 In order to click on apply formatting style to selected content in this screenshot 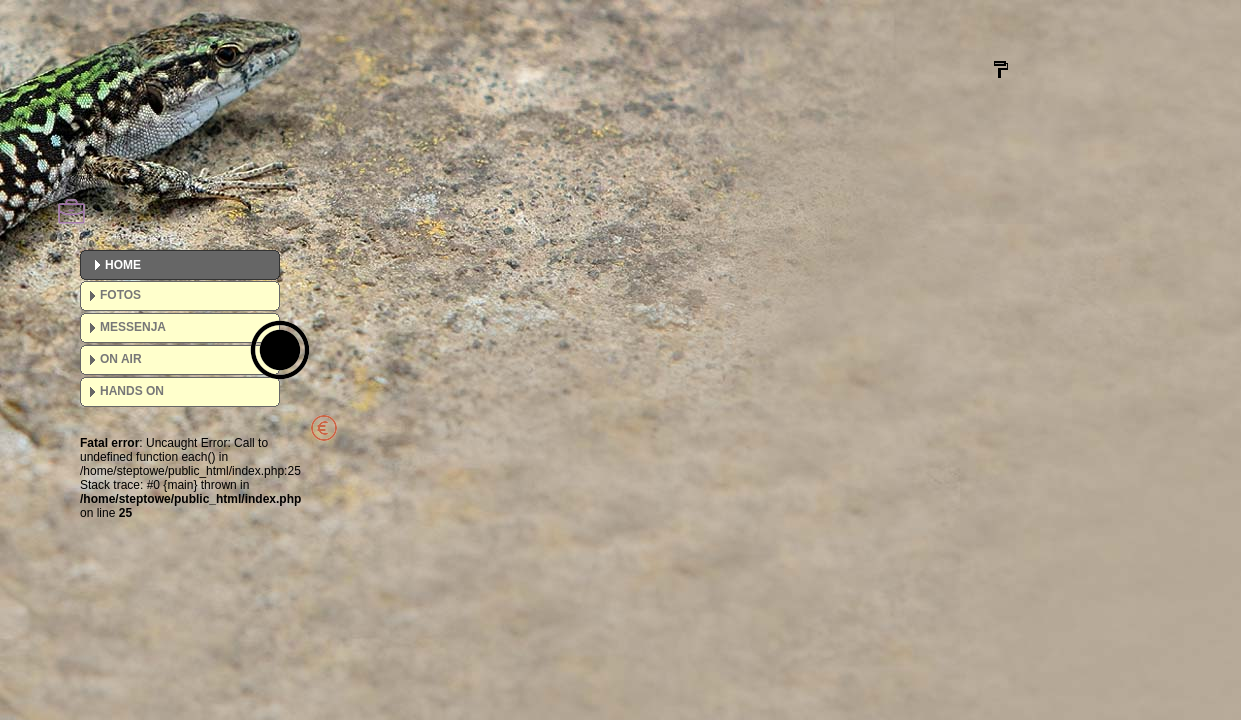, I will do `click(1000, 69)`.